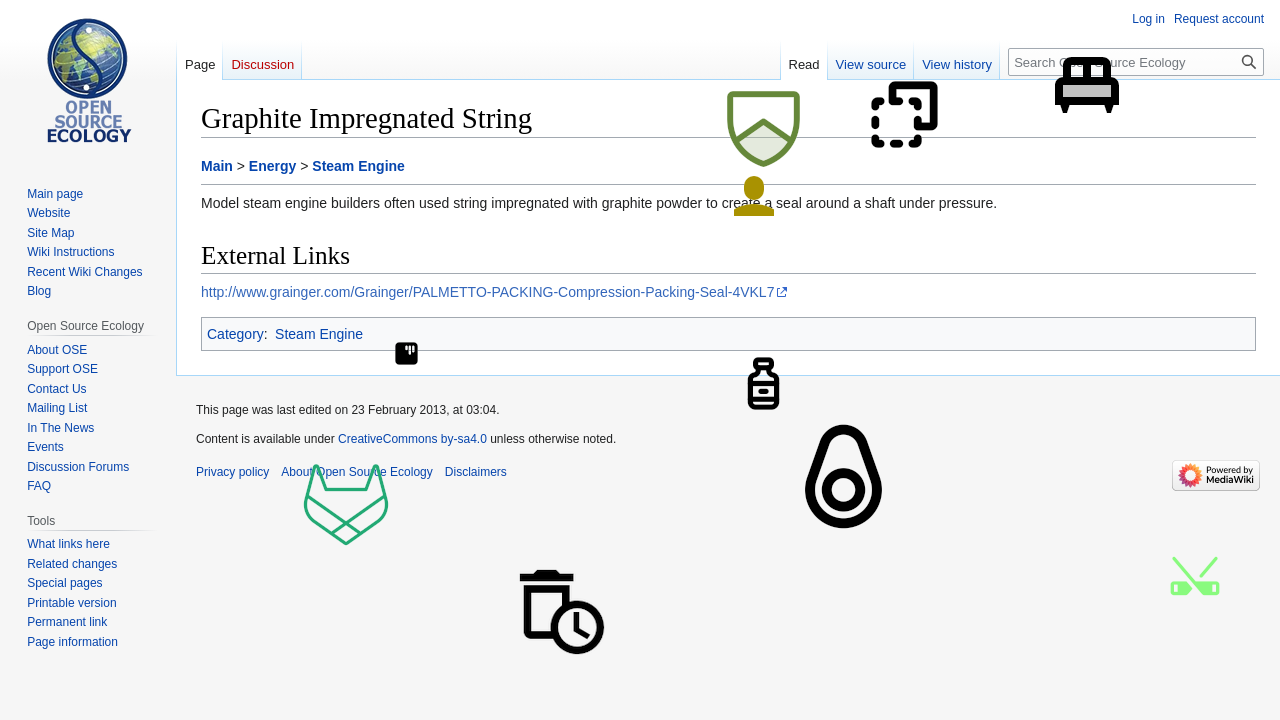 The image size is (1280, 720). What do you see at coordinates (904, 114) in the screenshot?
I see `bring selection to front layer` at bounding box center [904, 114].